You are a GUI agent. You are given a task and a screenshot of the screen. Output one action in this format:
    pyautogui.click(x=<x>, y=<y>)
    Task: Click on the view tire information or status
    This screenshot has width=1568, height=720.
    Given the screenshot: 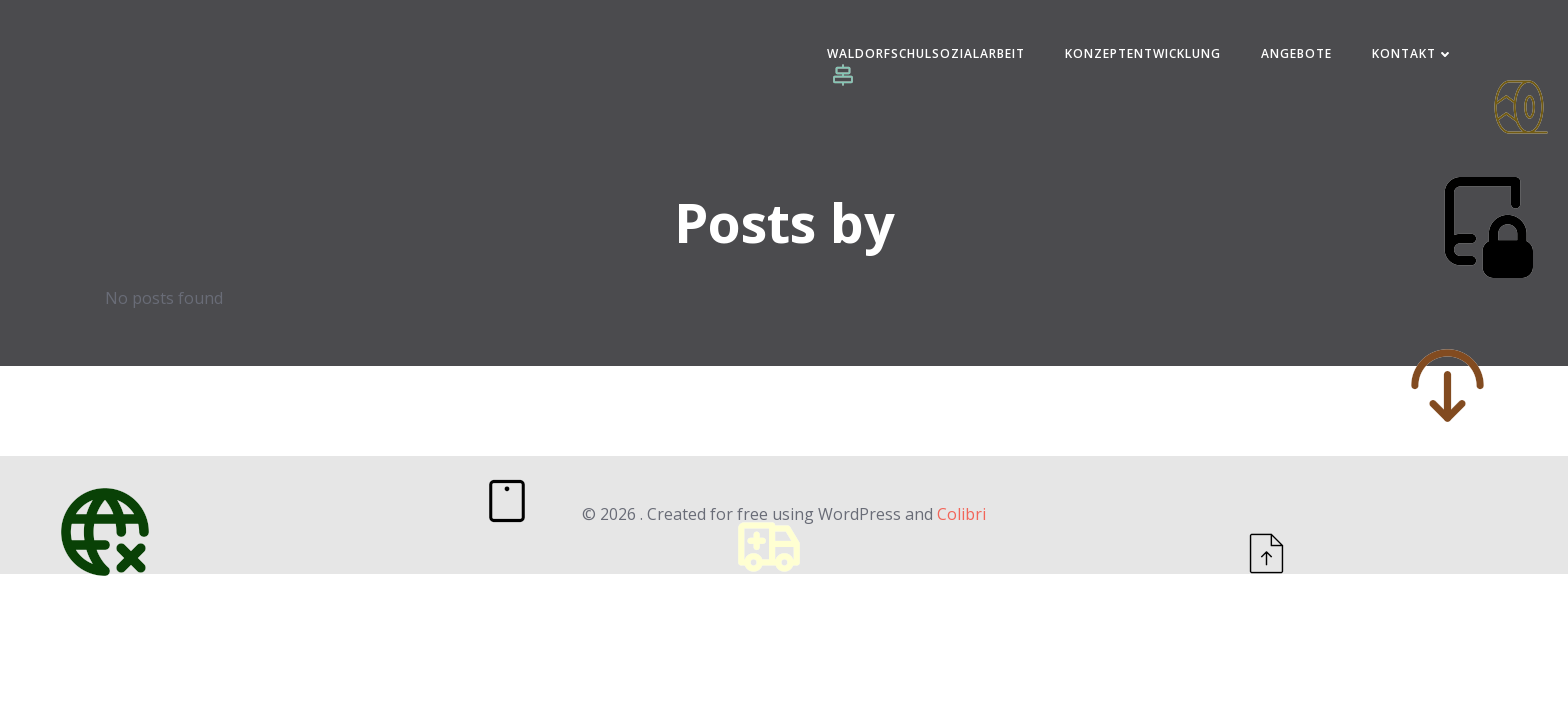 What is the action you would take?
    pyautogui.click(x=1519, y=107)
    